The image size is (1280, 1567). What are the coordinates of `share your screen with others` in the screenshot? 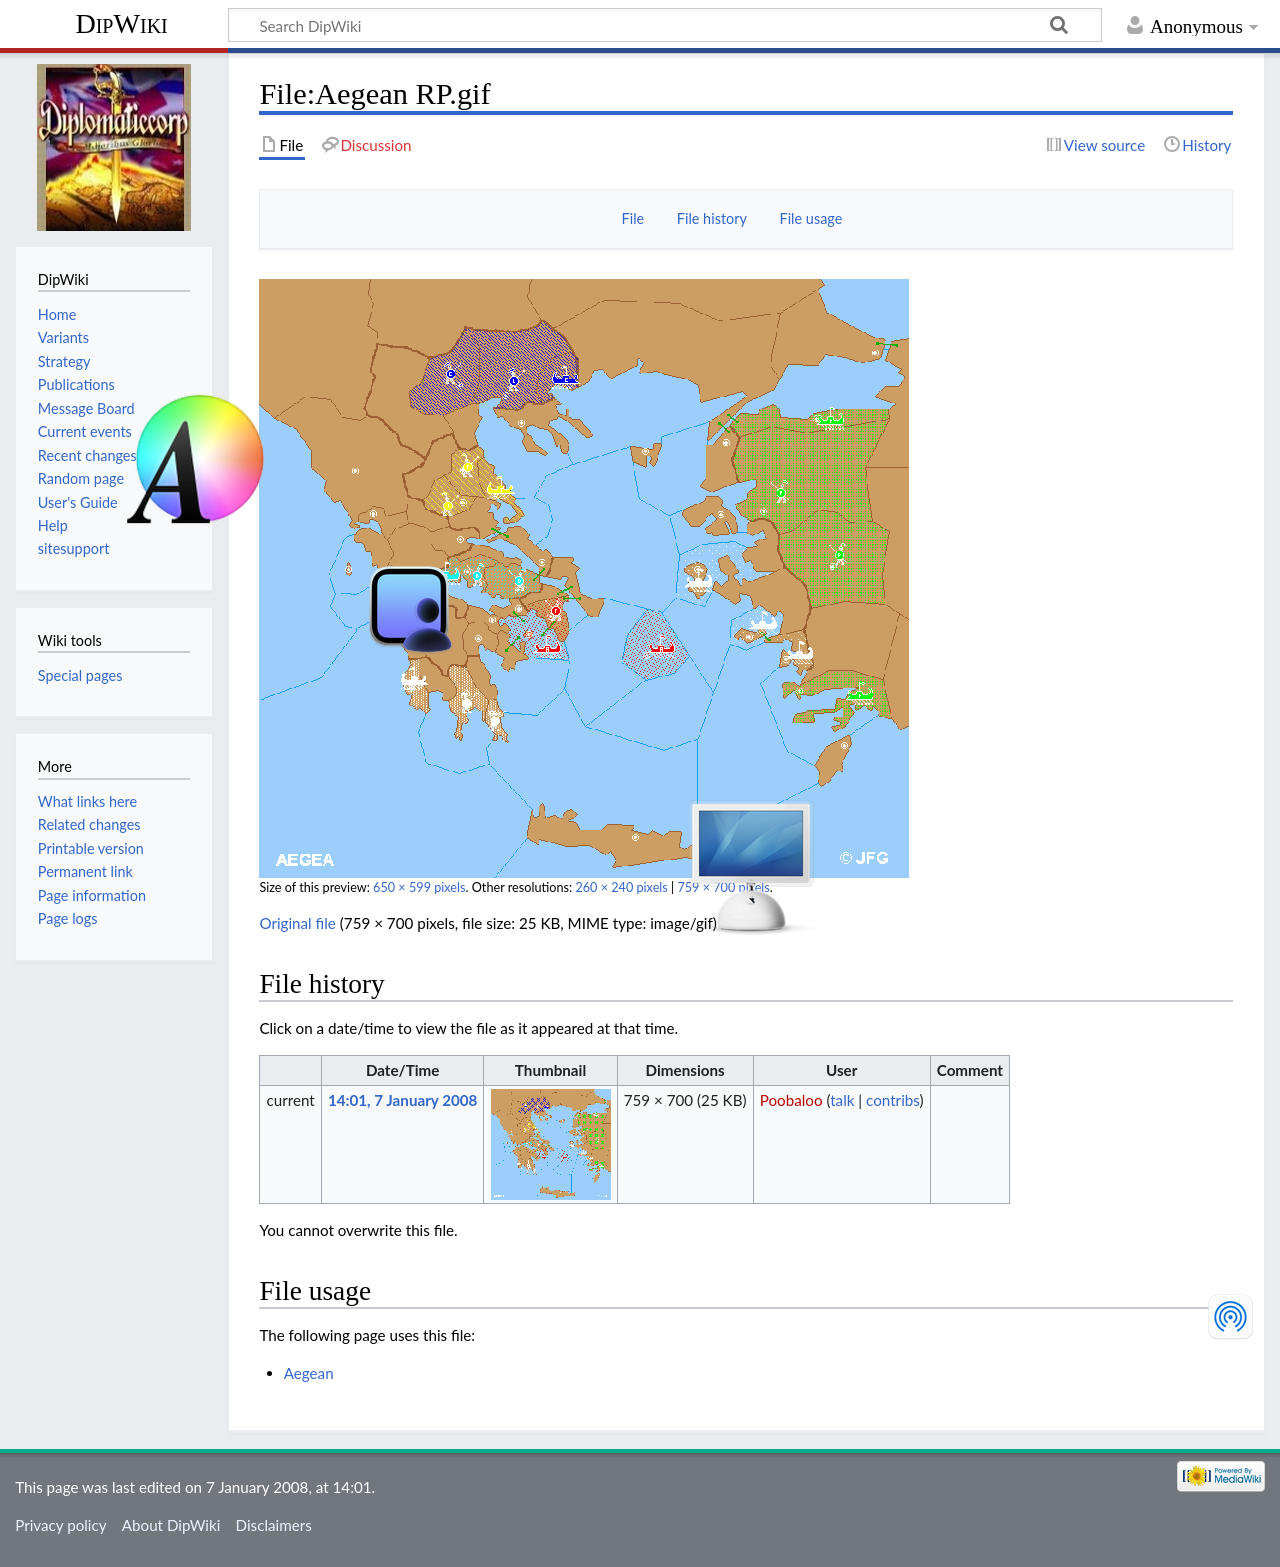 It's located at (409, 606).